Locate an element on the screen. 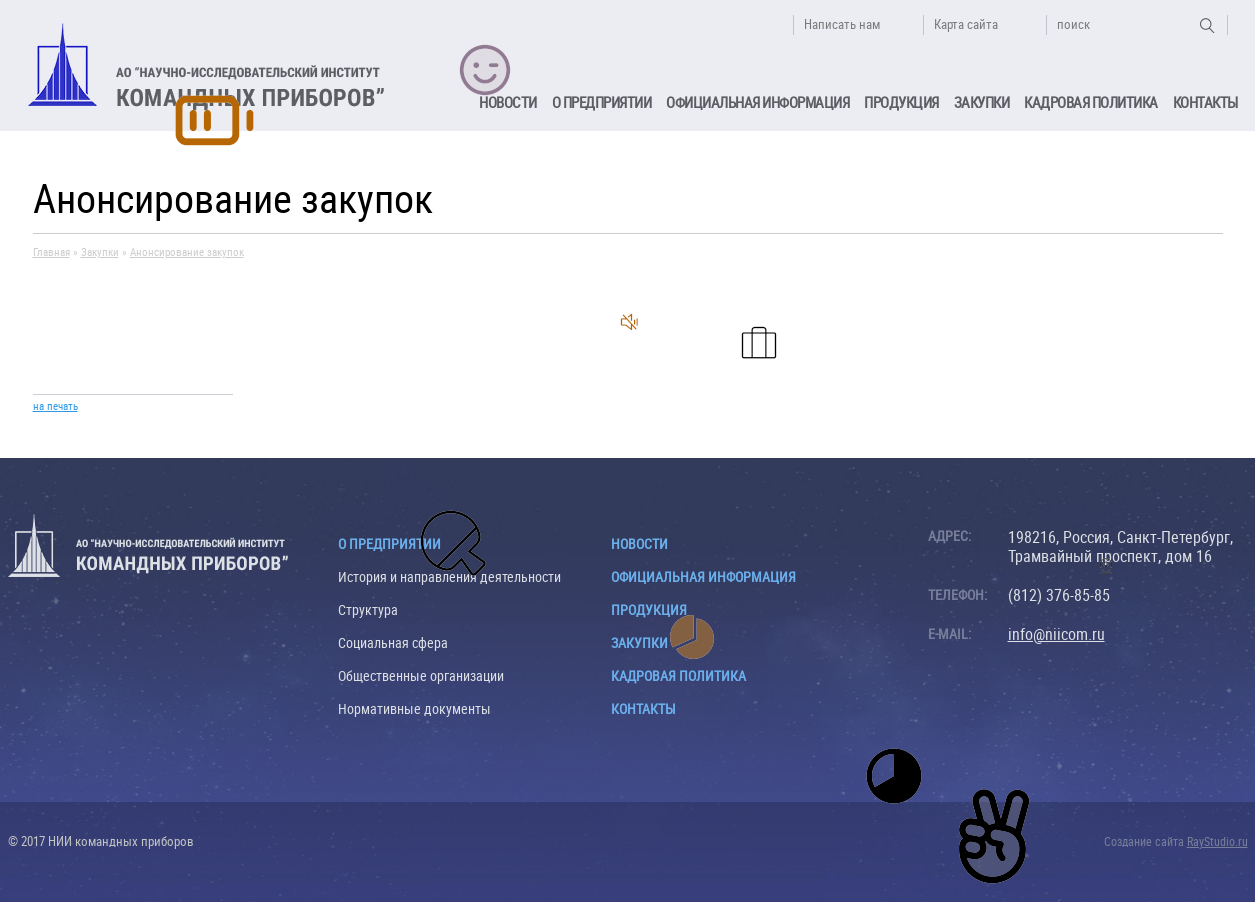  mute audio is located at coordinates (629, 322).